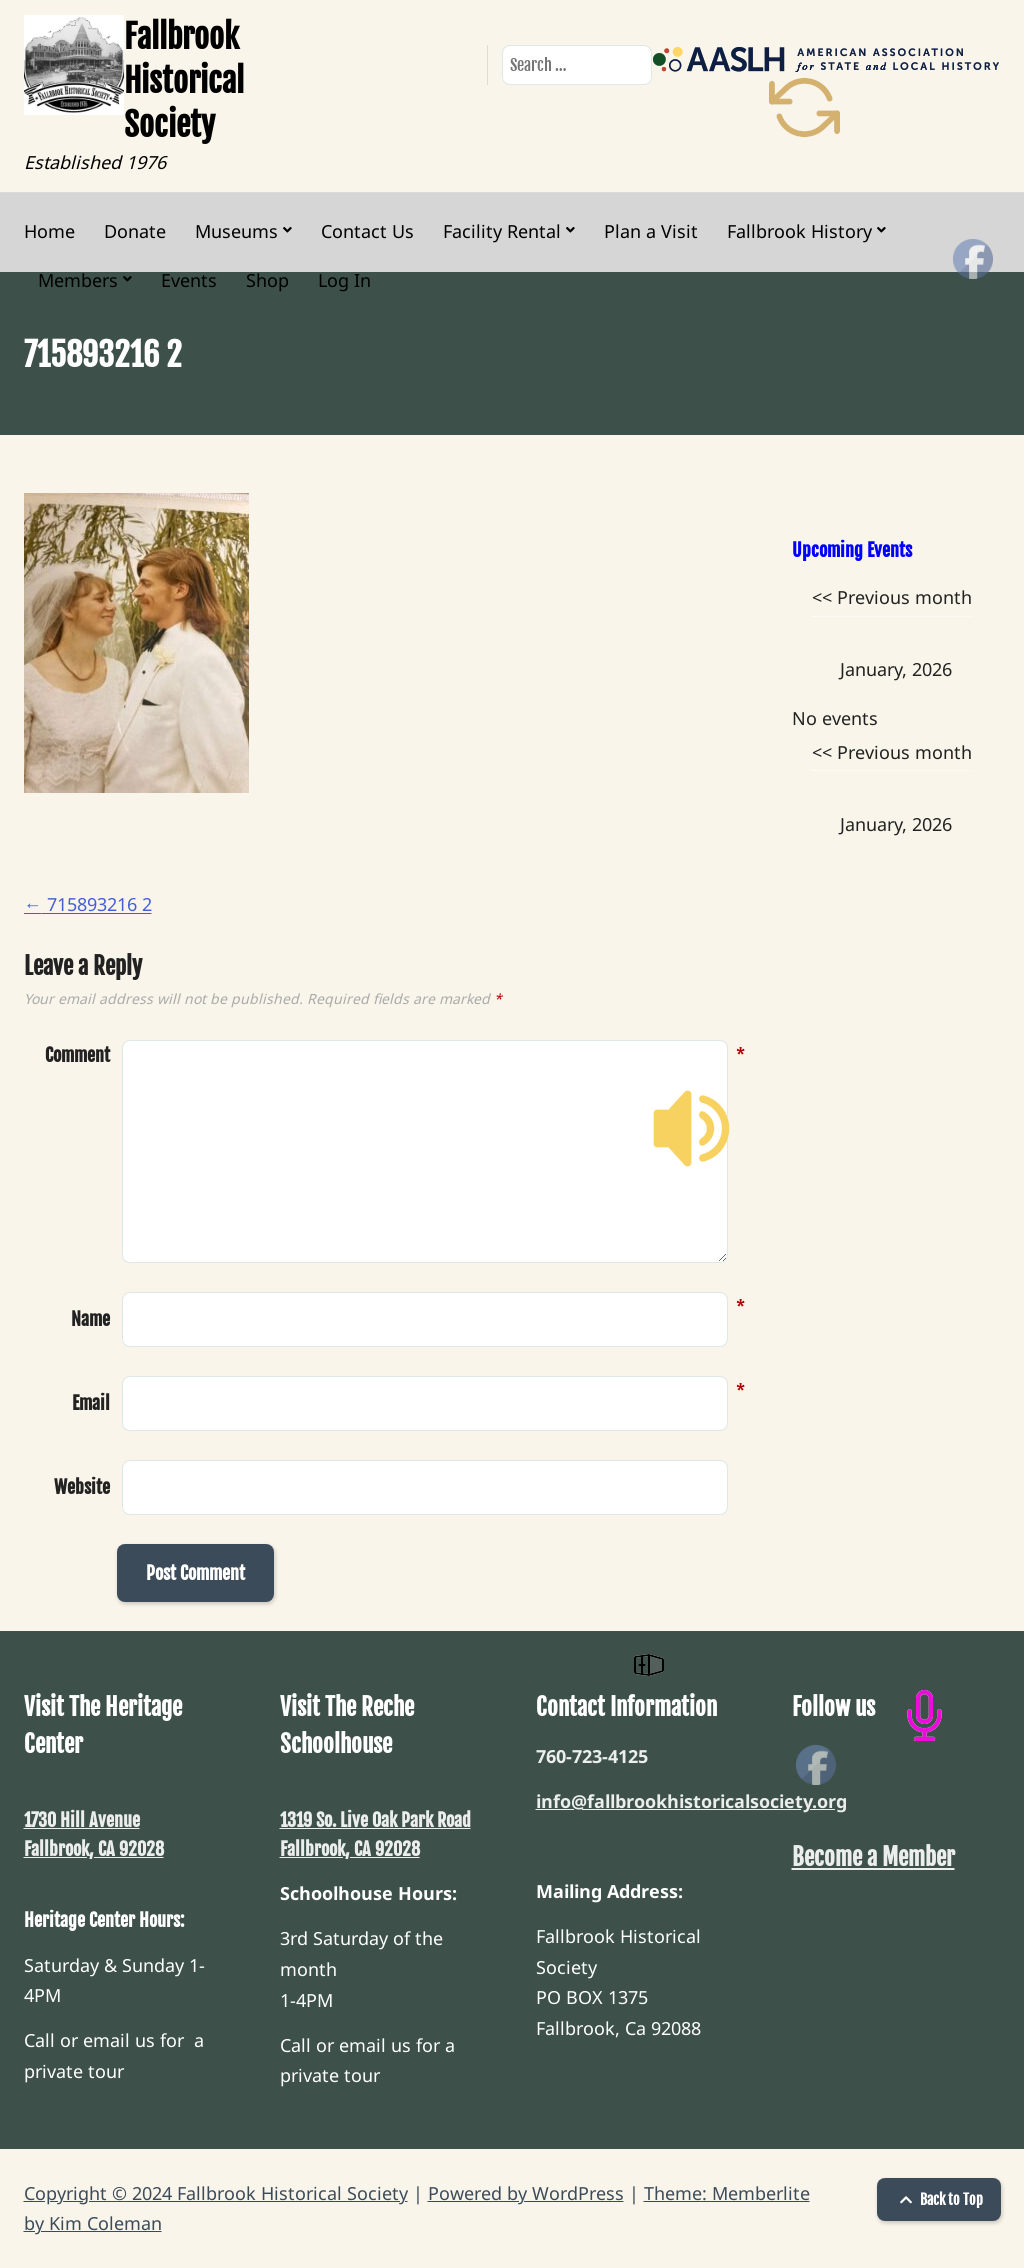  I want to click on refresh or reload content, so click(804, 107).